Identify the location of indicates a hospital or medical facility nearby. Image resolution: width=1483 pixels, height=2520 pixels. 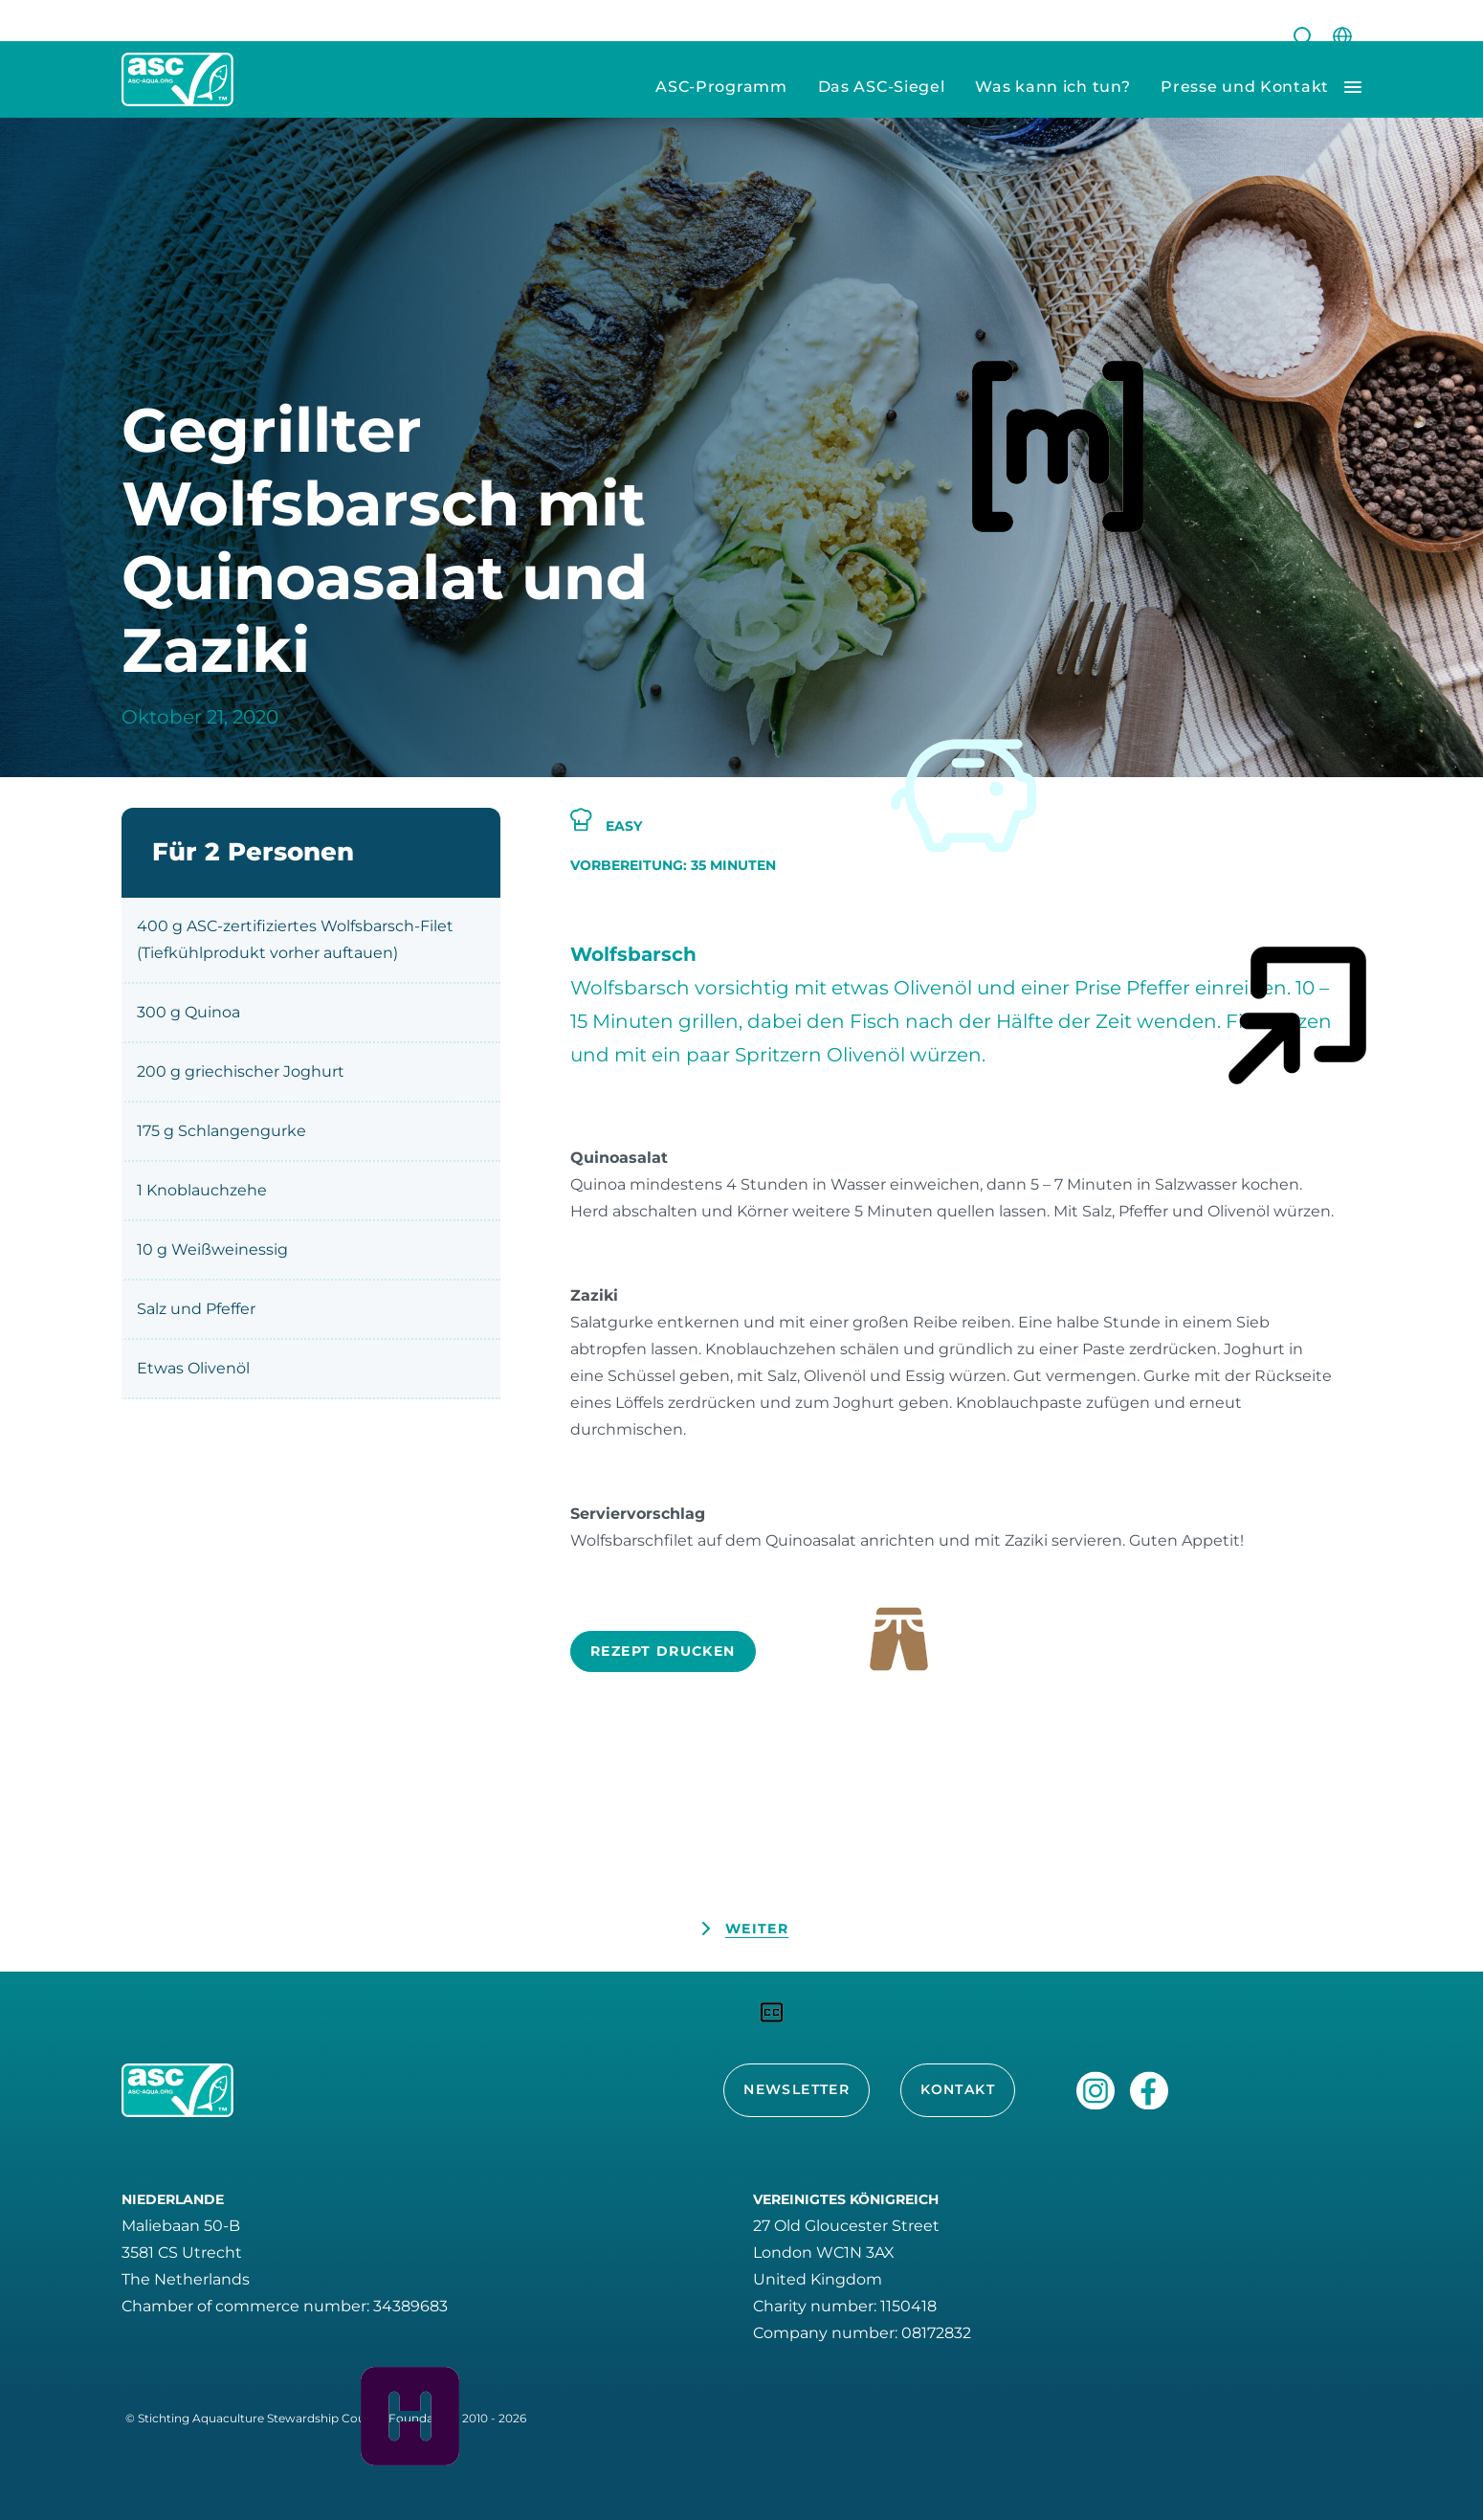
(409, 2416).